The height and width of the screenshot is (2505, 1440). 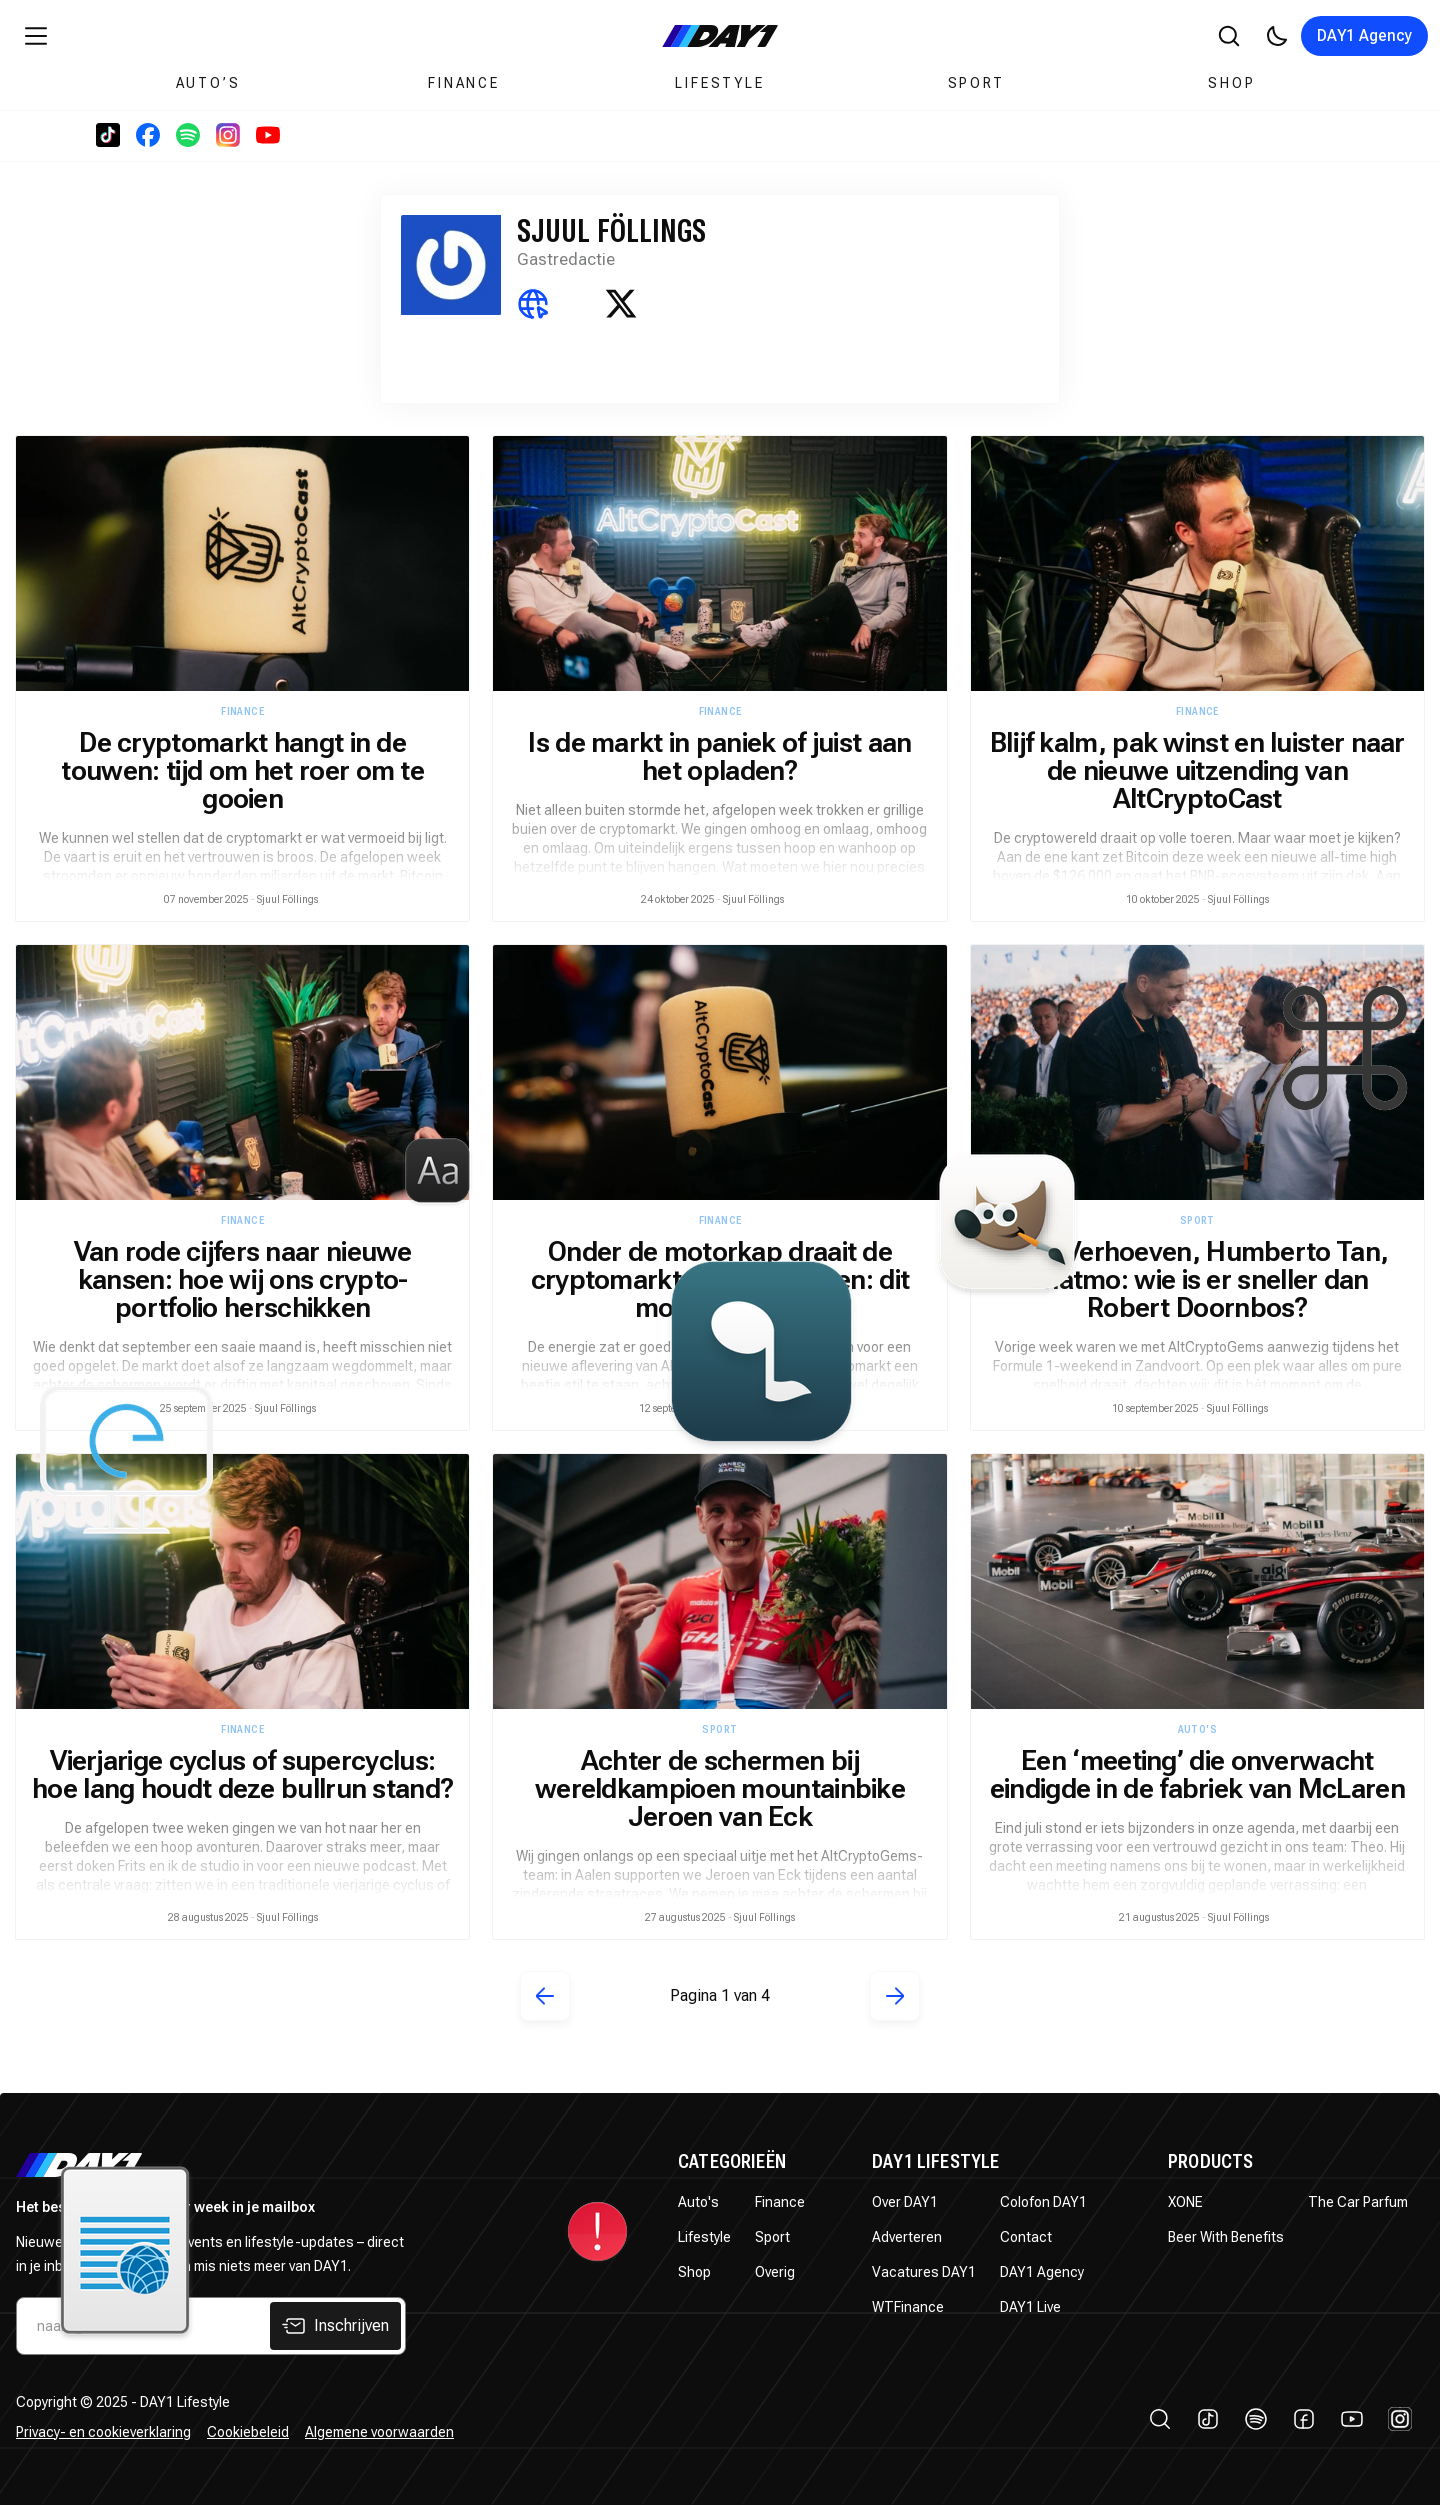 I want to click on a web template or HTML document file, so click(x=125, y=2253).